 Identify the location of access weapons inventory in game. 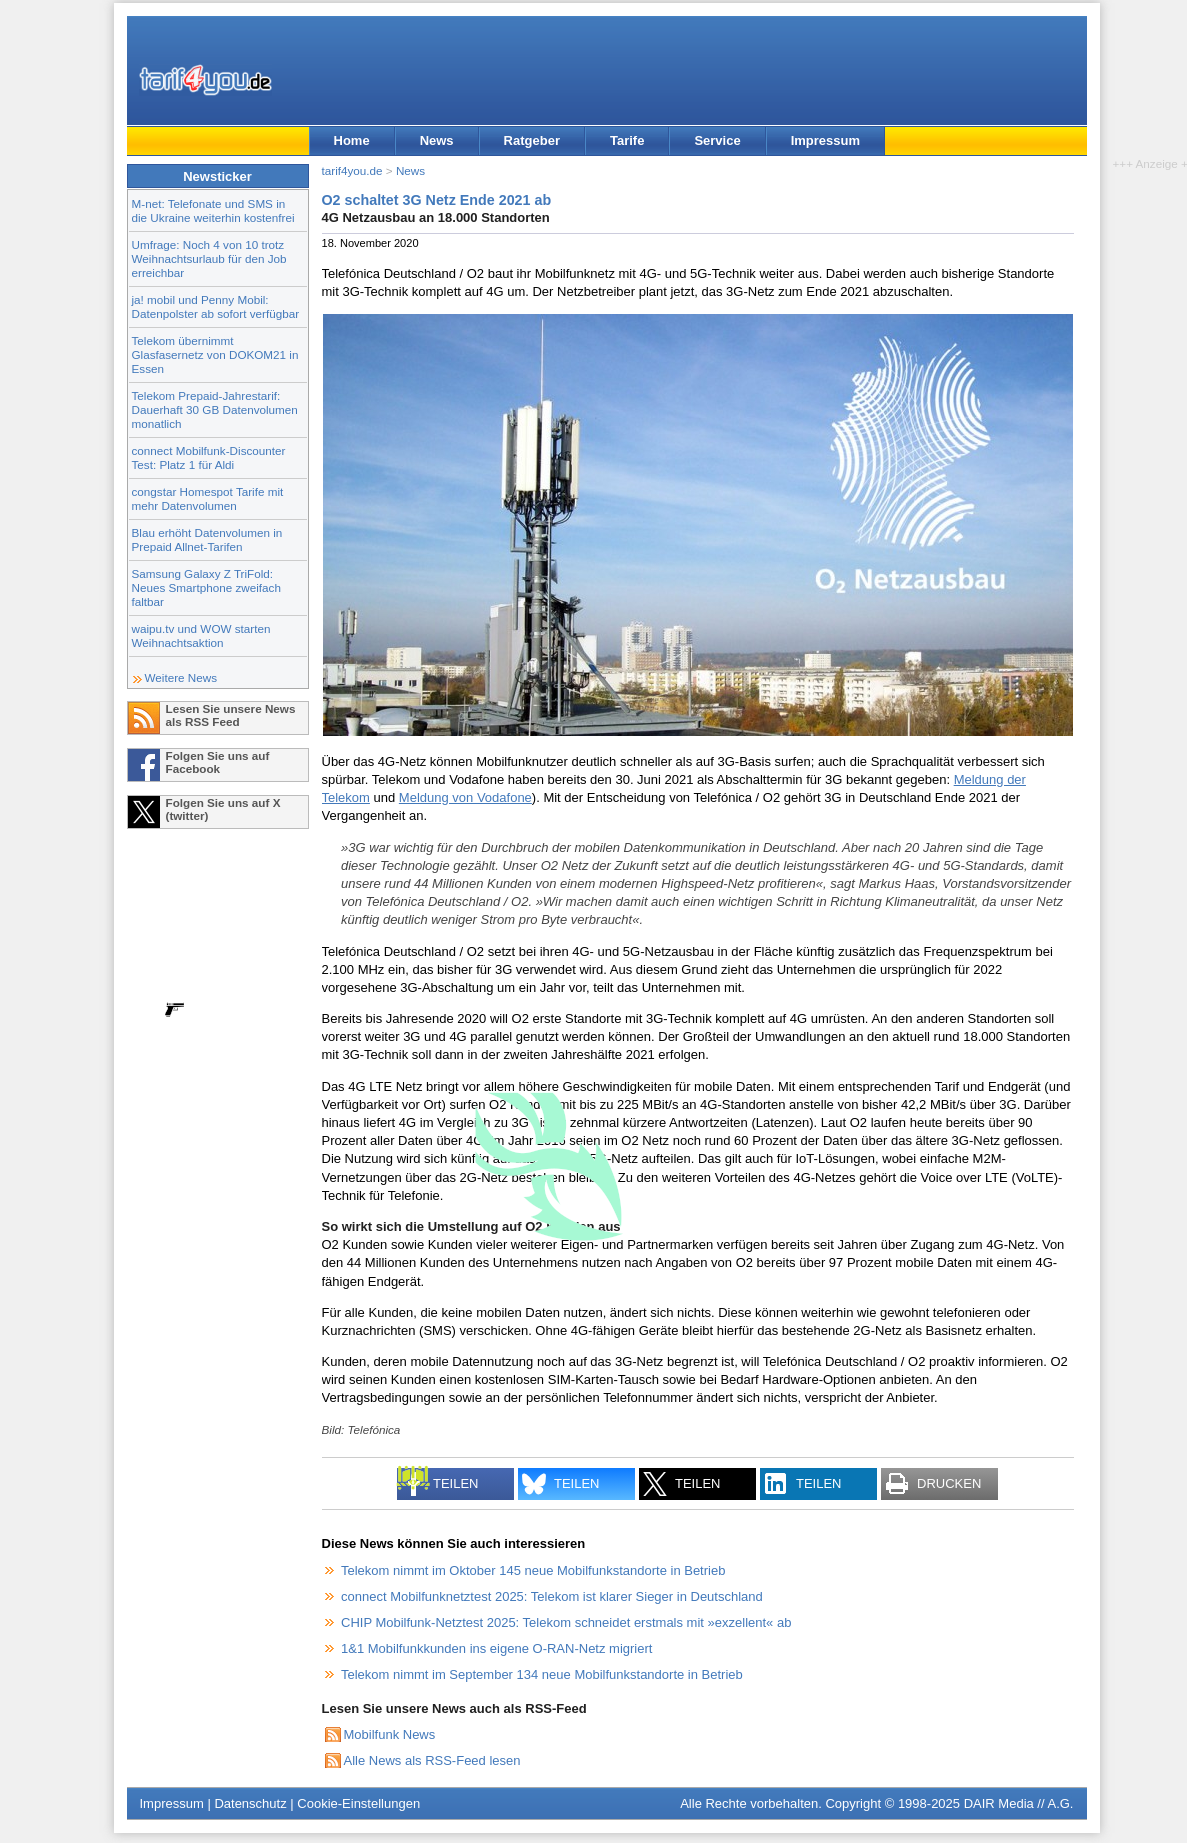
(174, 1009).